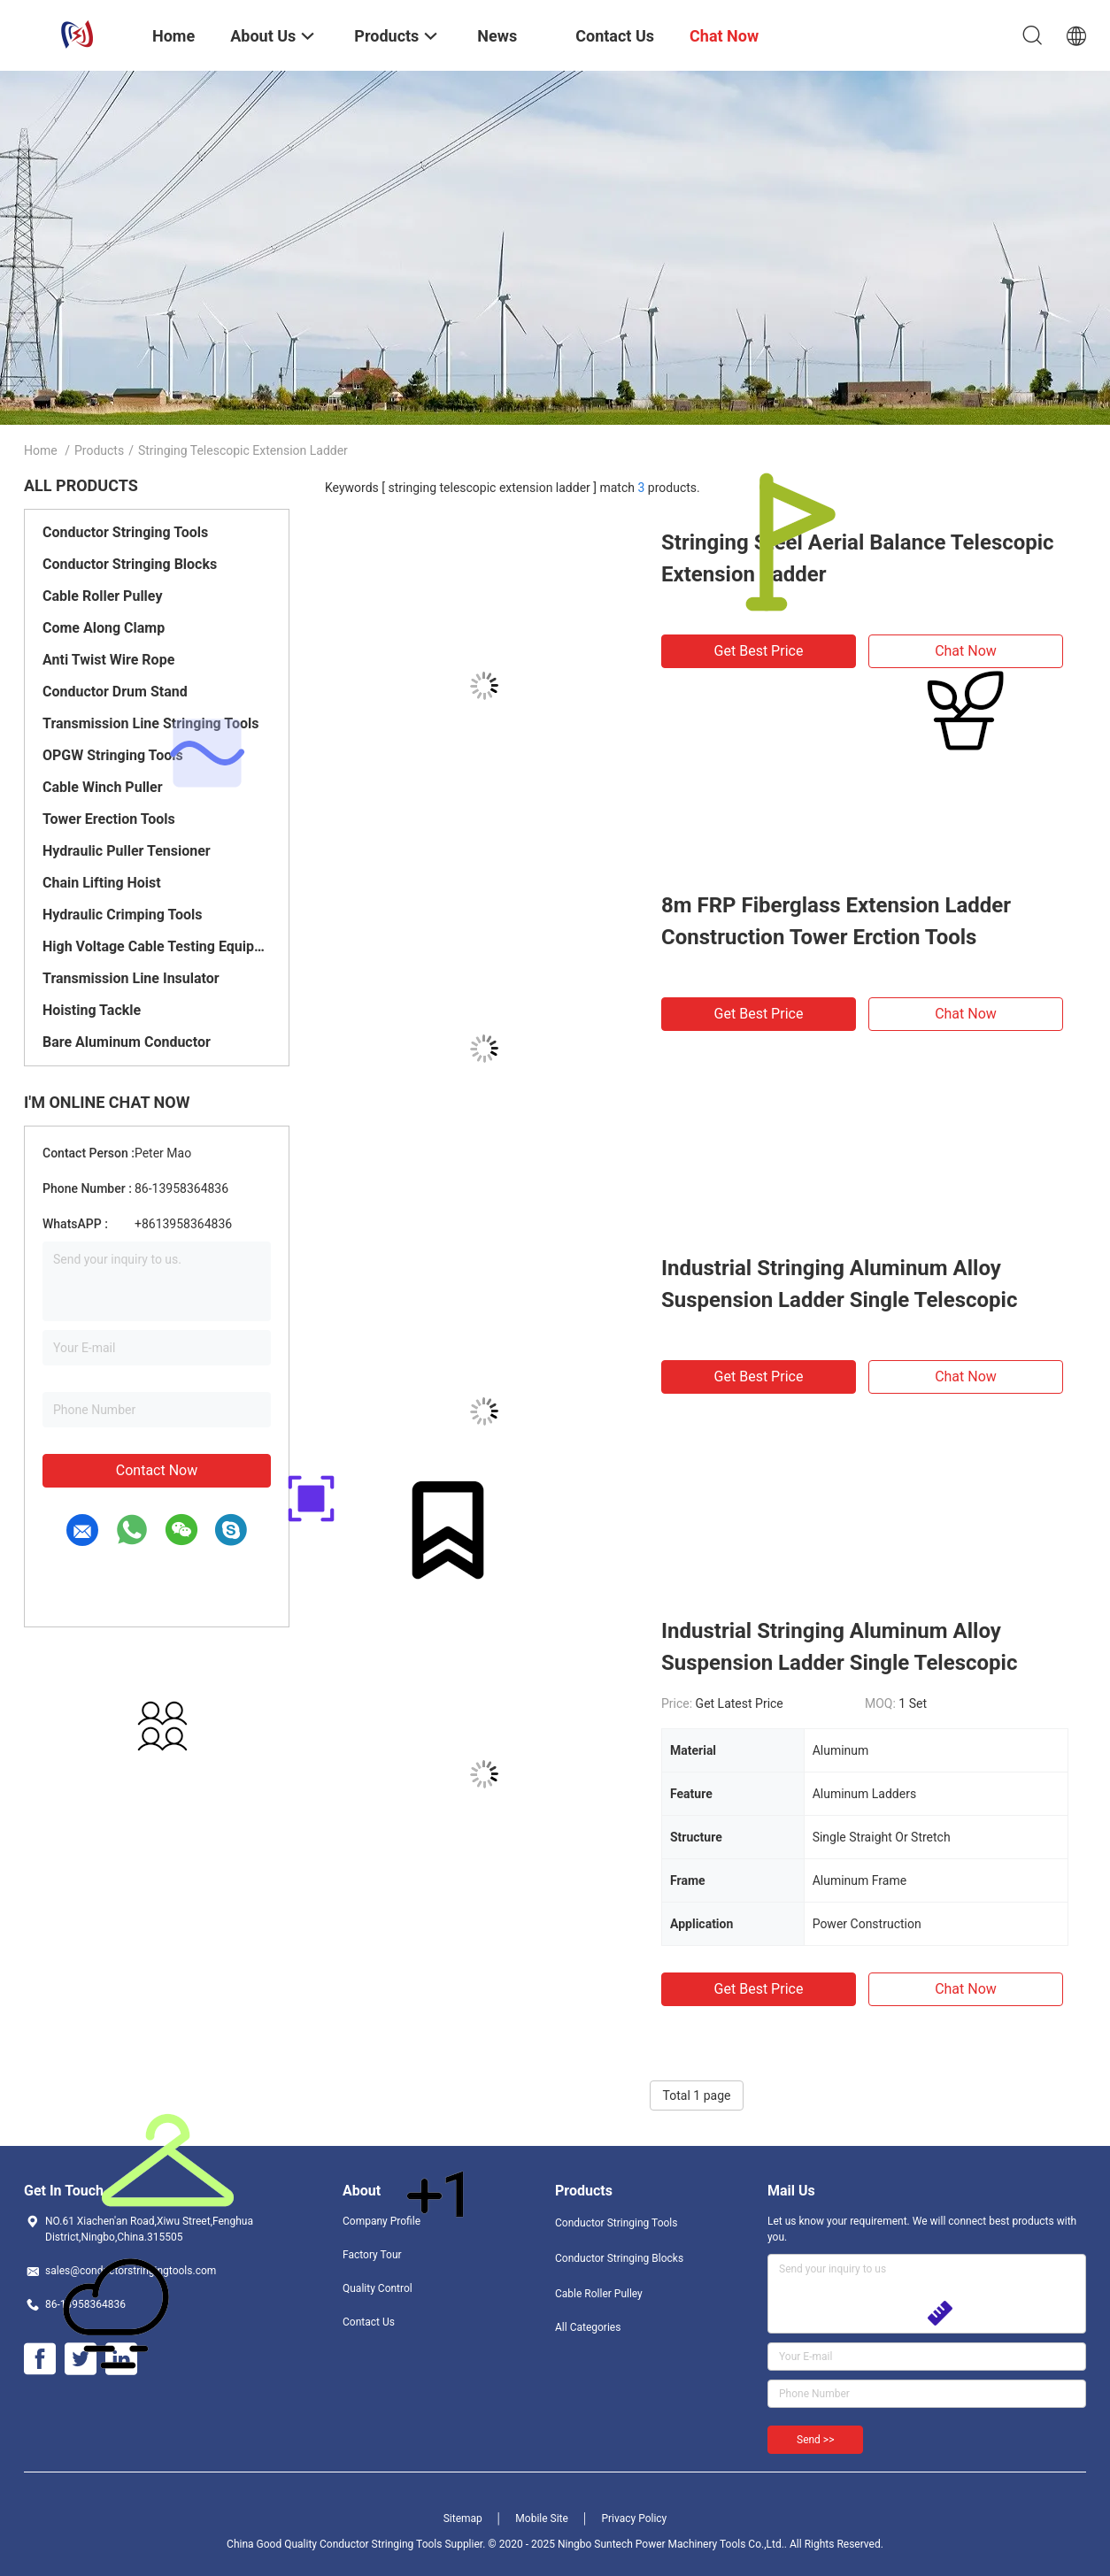 Image resolution: width=1110 pixels, height=2576 pixels. What do you see at coordinates (435, 2195) in the screenshot?
I see `increase exposure by one stop` at bounding box center [435, 2195].